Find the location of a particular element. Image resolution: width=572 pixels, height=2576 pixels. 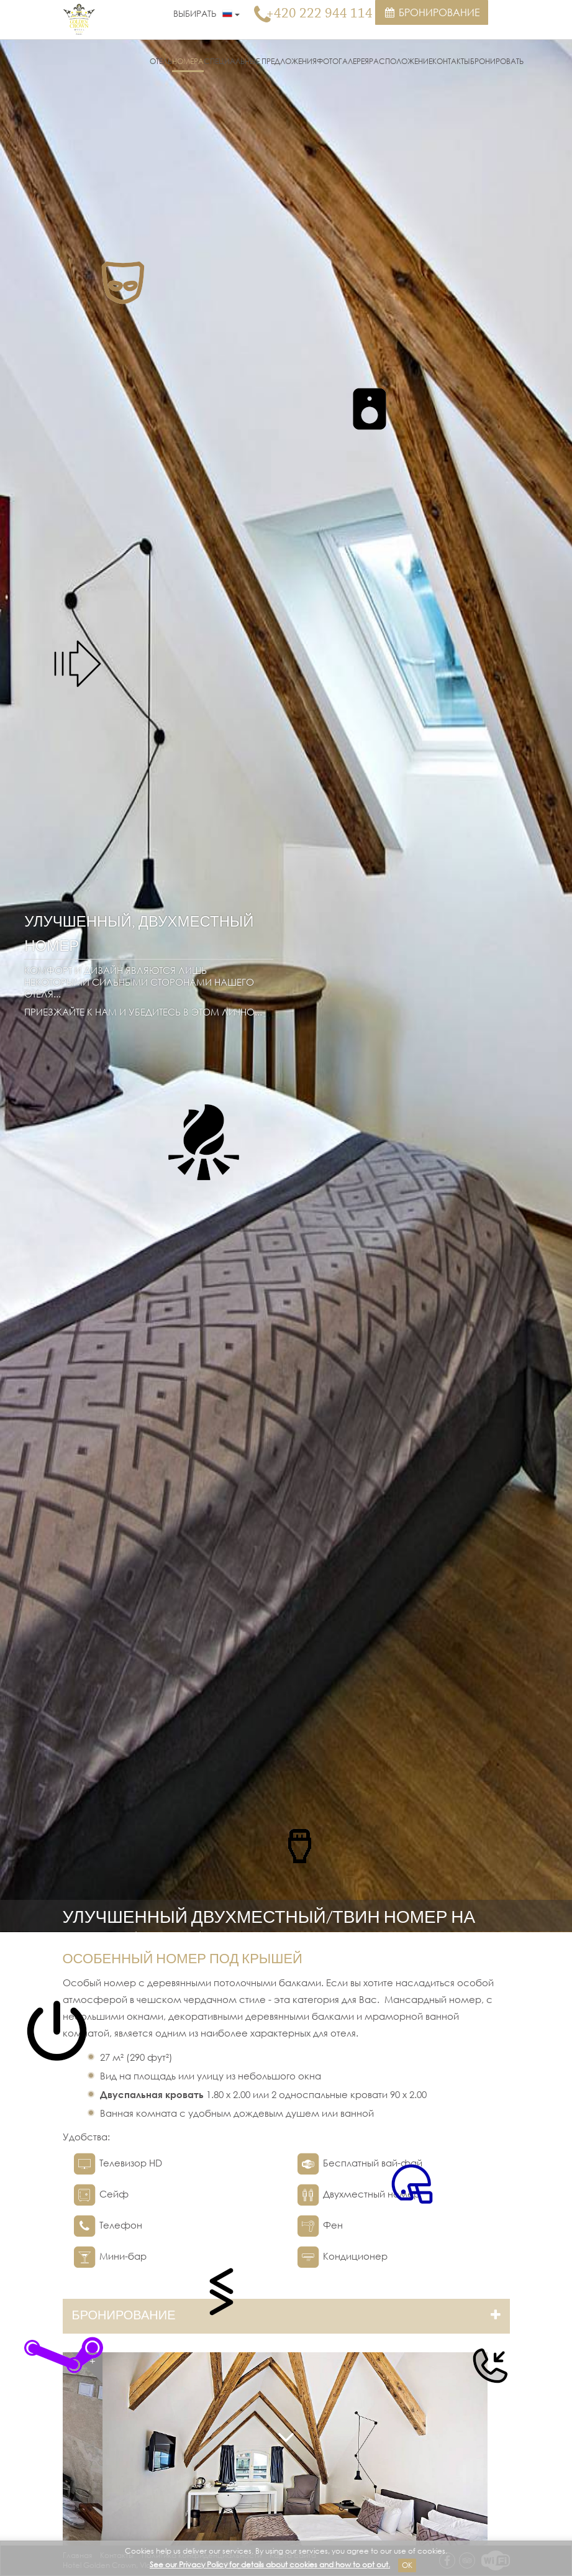

open the Grindr app is located at coordinates (123, 283).